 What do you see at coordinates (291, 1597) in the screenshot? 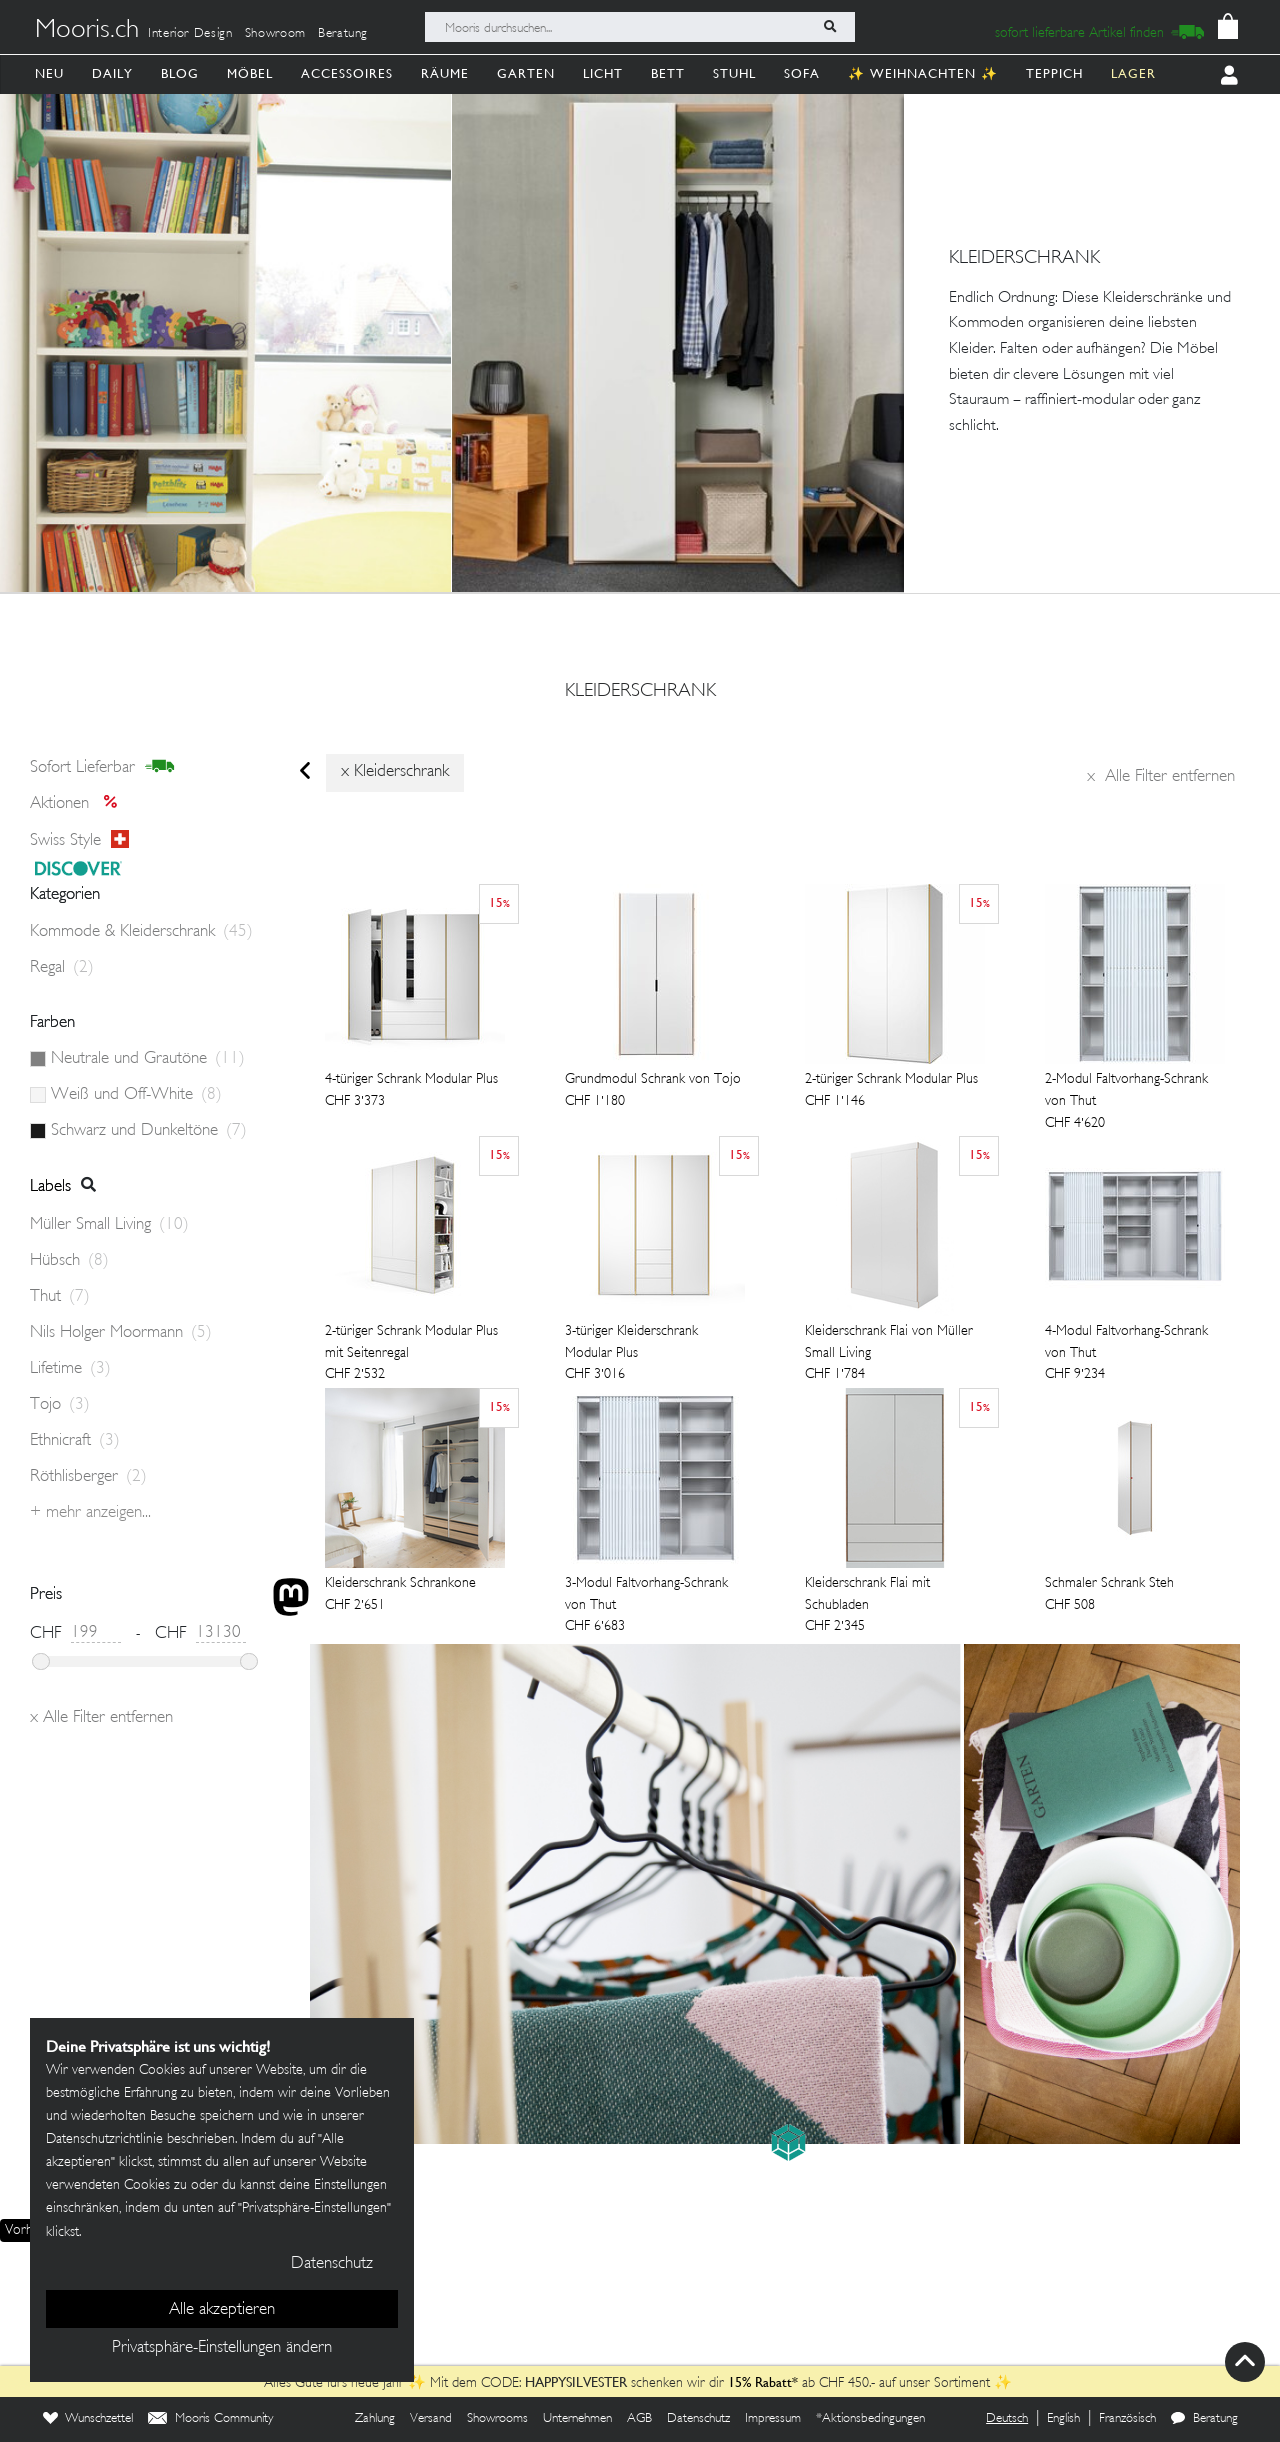
I see `open mastodon app` at bounding box center [291, 1597].